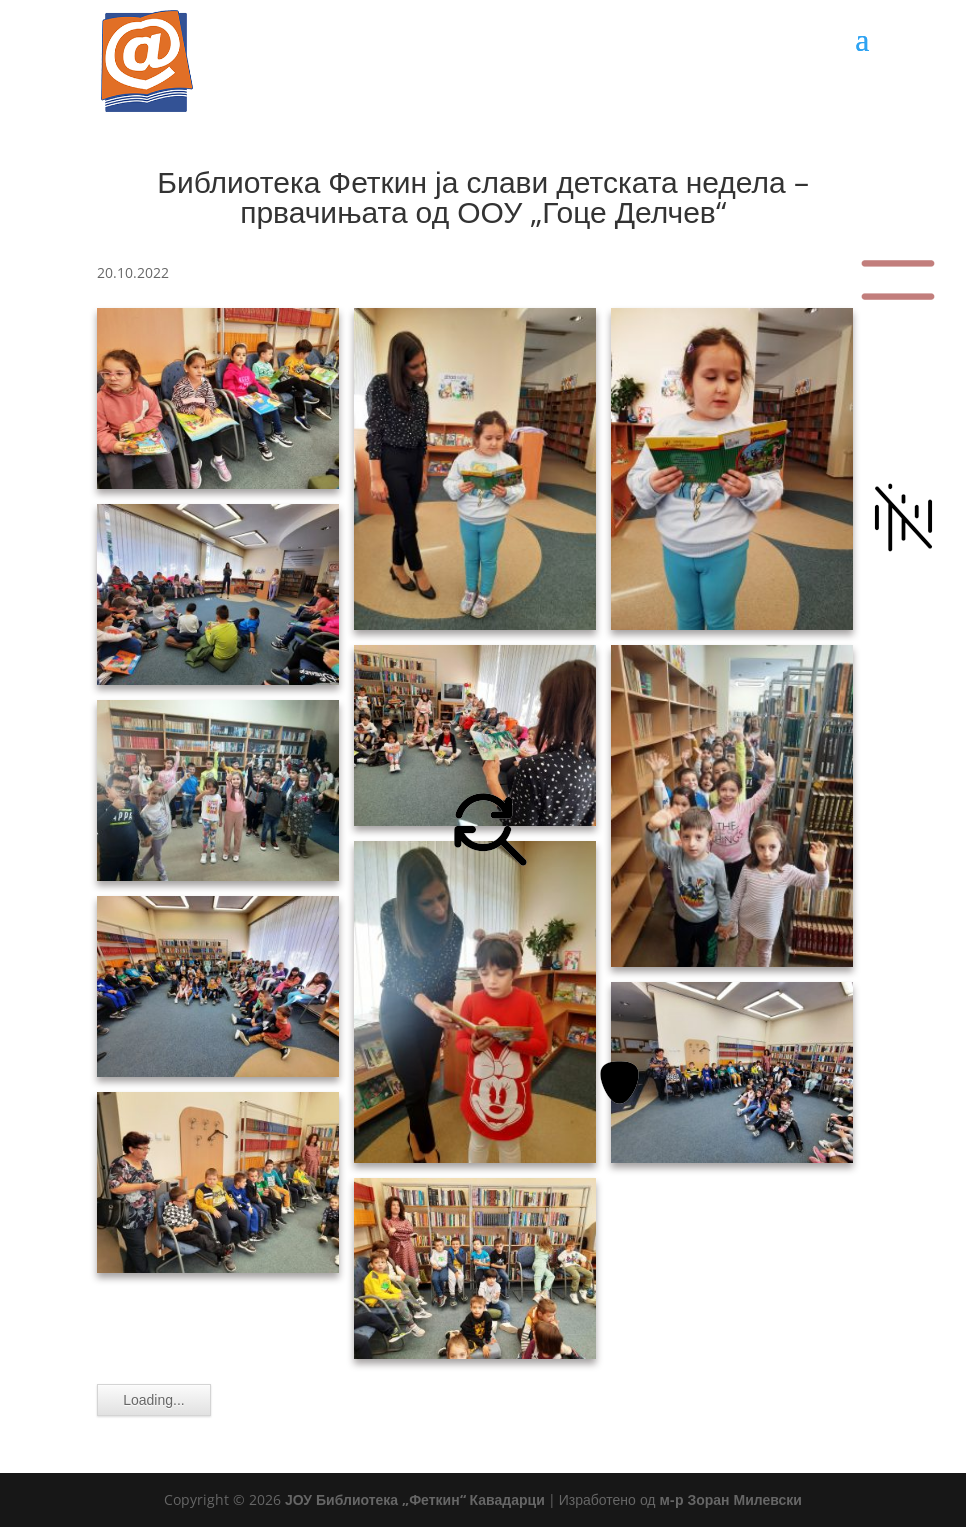  What do you see at coordinates (490, 829) in the screenshot?
I see `replace current search or find another result` at bounding box center [490, 829].